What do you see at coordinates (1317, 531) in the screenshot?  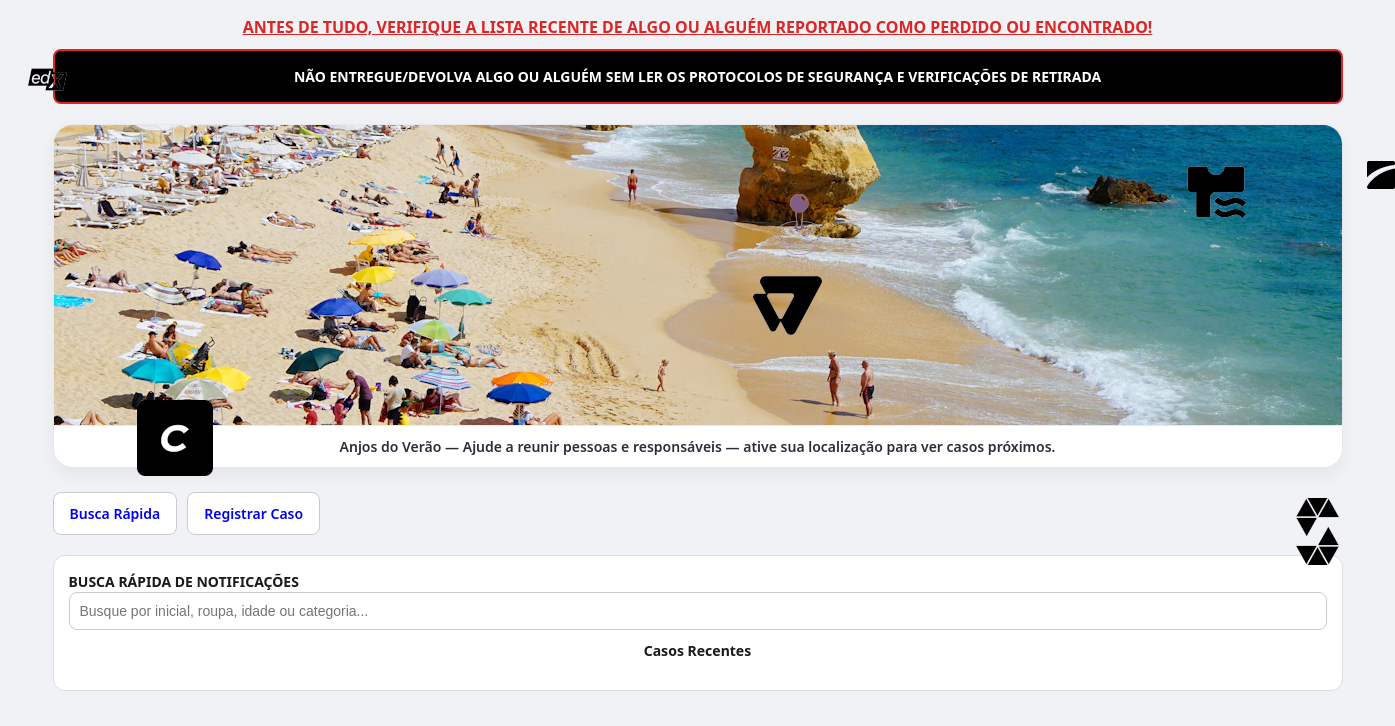 I see `link to Solidity smart contract documentation` at bounding box center [1317, 531].